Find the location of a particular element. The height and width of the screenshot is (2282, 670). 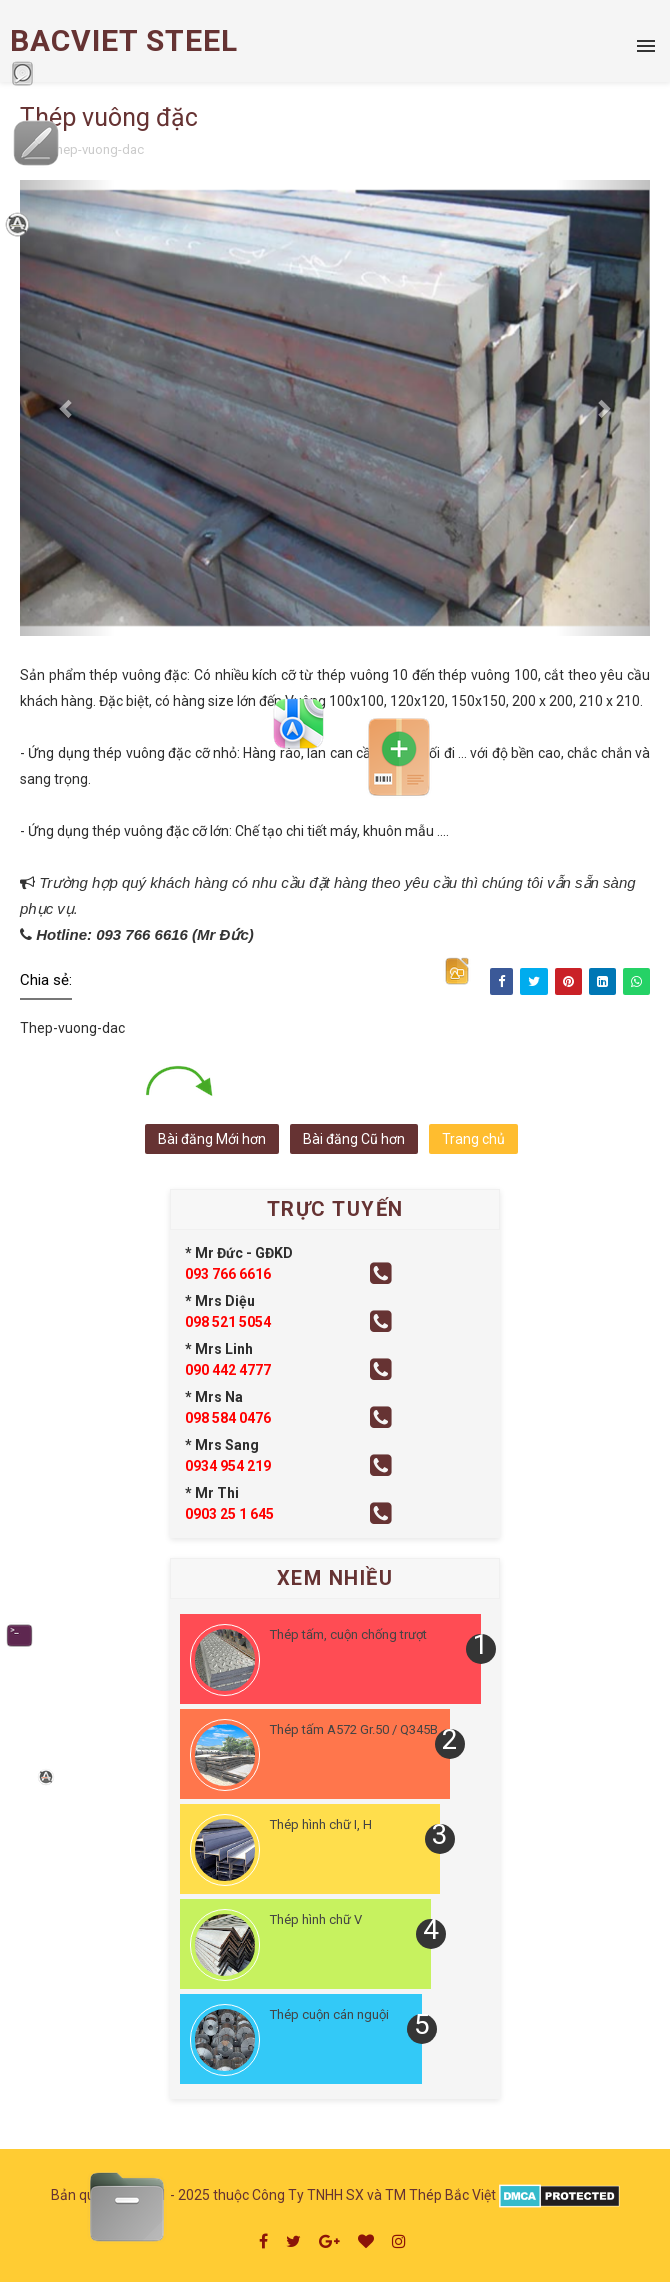

open the update manager application is located at coordinates (46, 1777).